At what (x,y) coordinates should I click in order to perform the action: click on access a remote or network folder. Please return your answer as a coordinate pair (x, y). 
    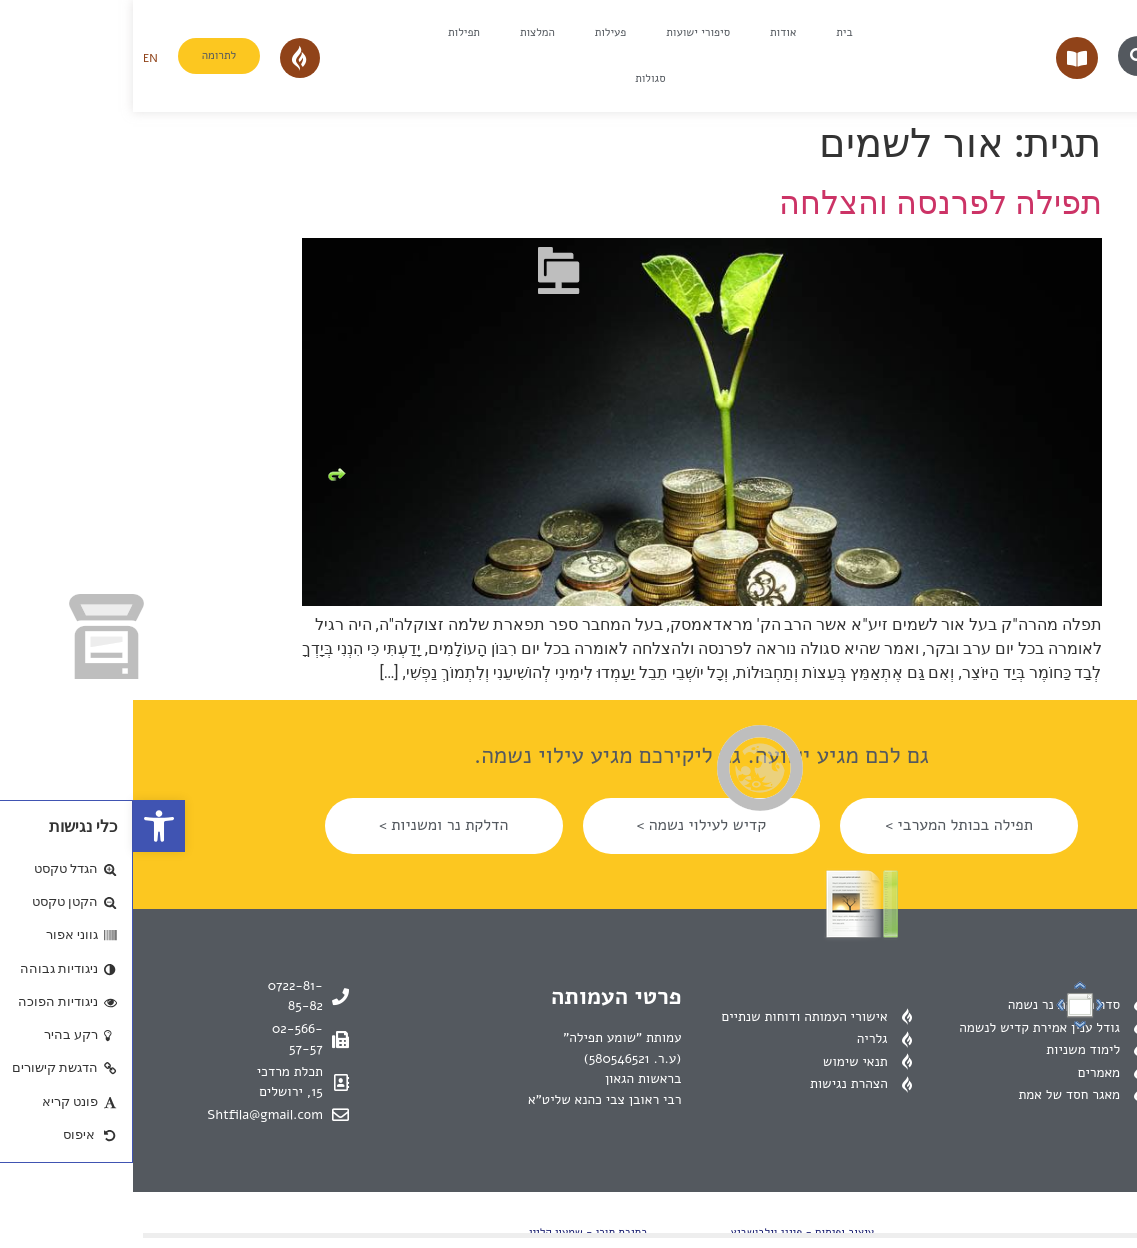
    Looking at the image, I should click on (561, 270).